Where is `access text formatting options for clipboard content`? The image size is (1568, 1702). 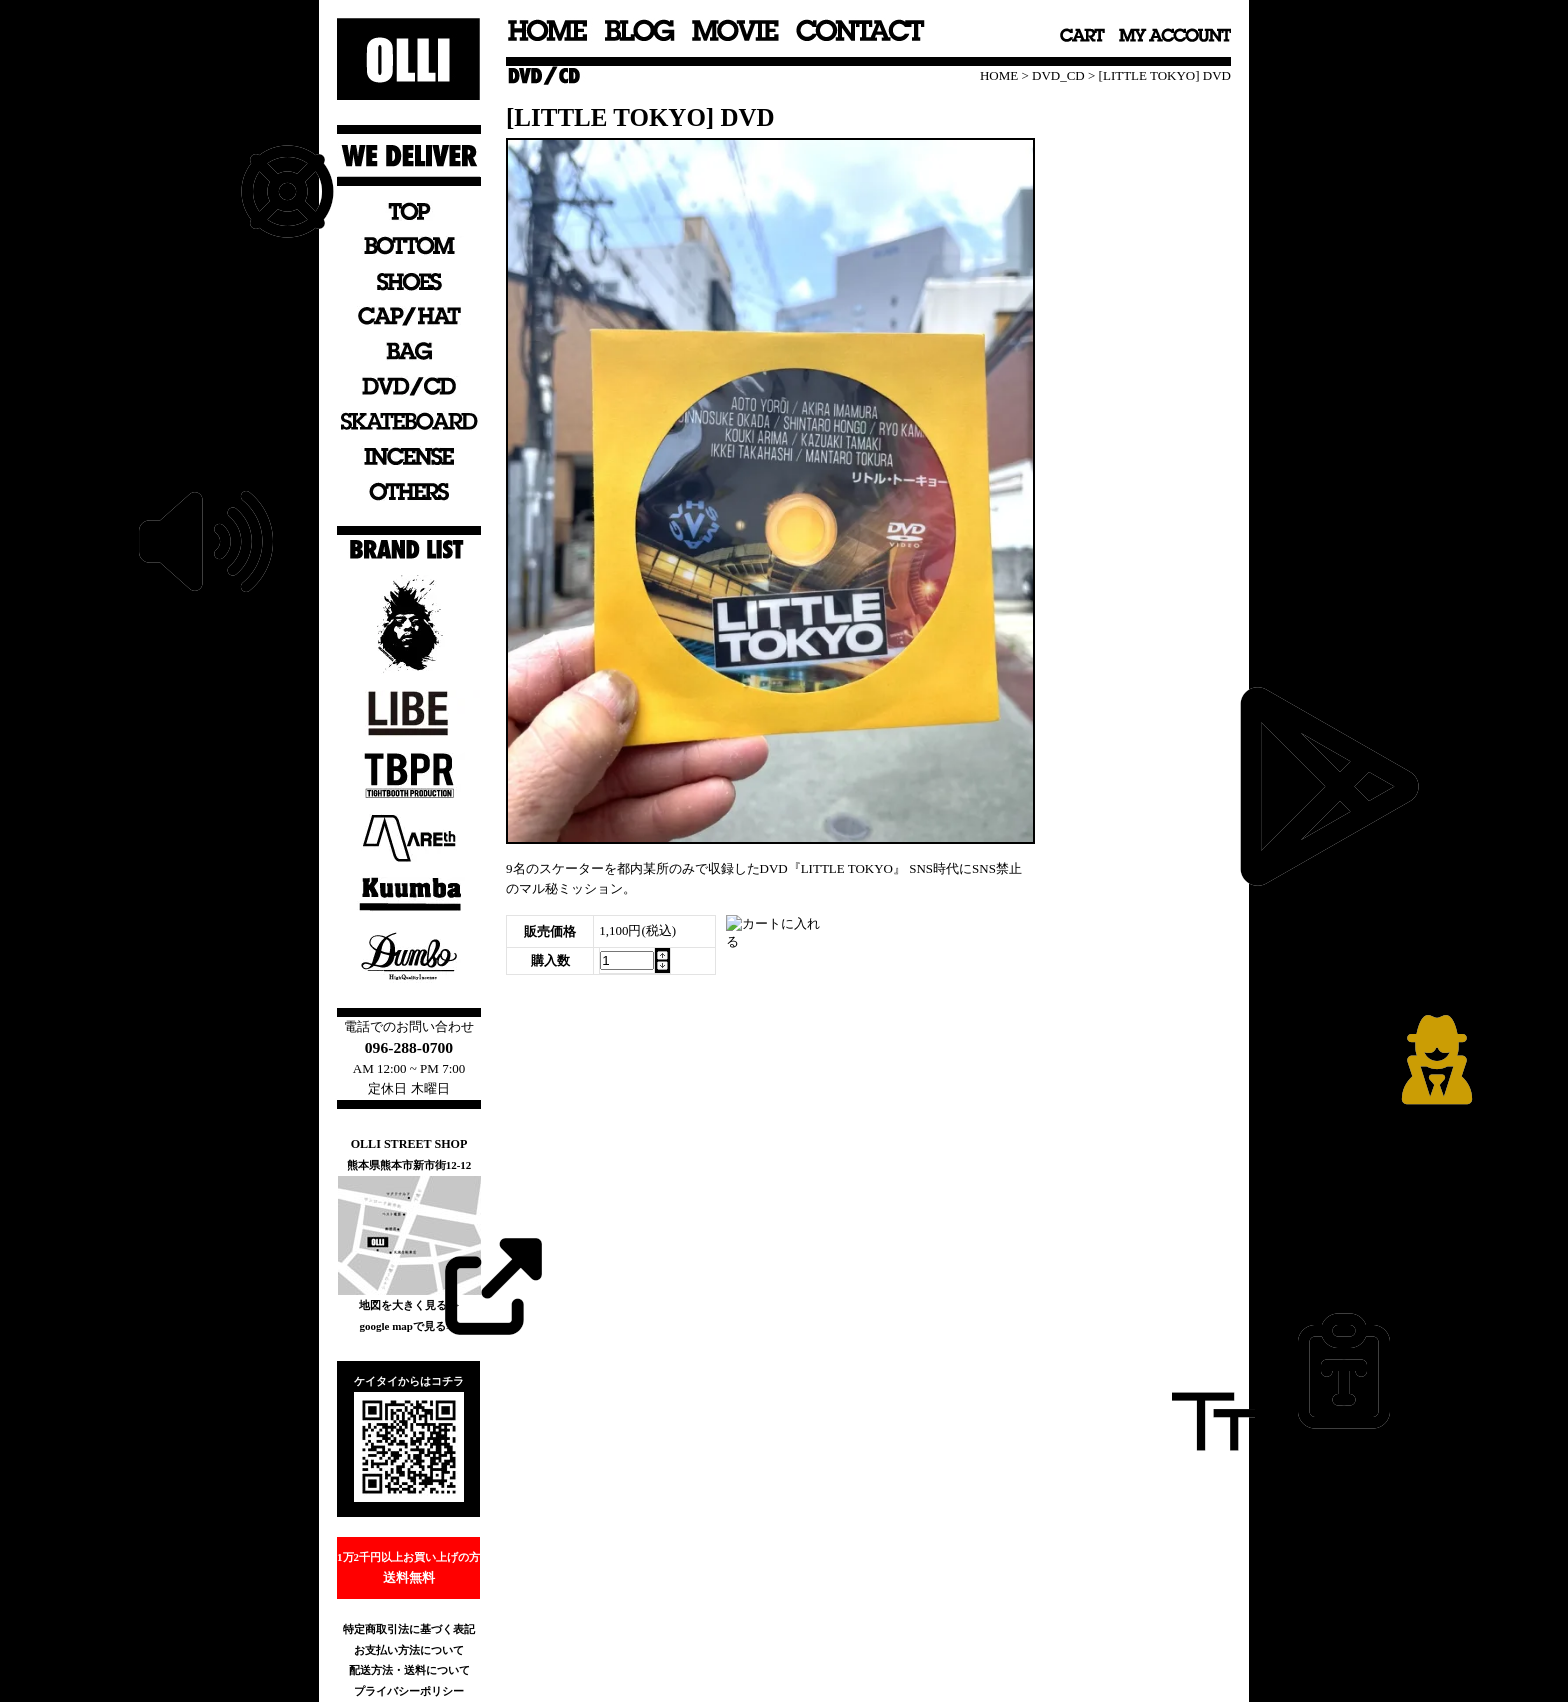
access text formatting options for clipboard content is located at coordinates (1344, 1371).